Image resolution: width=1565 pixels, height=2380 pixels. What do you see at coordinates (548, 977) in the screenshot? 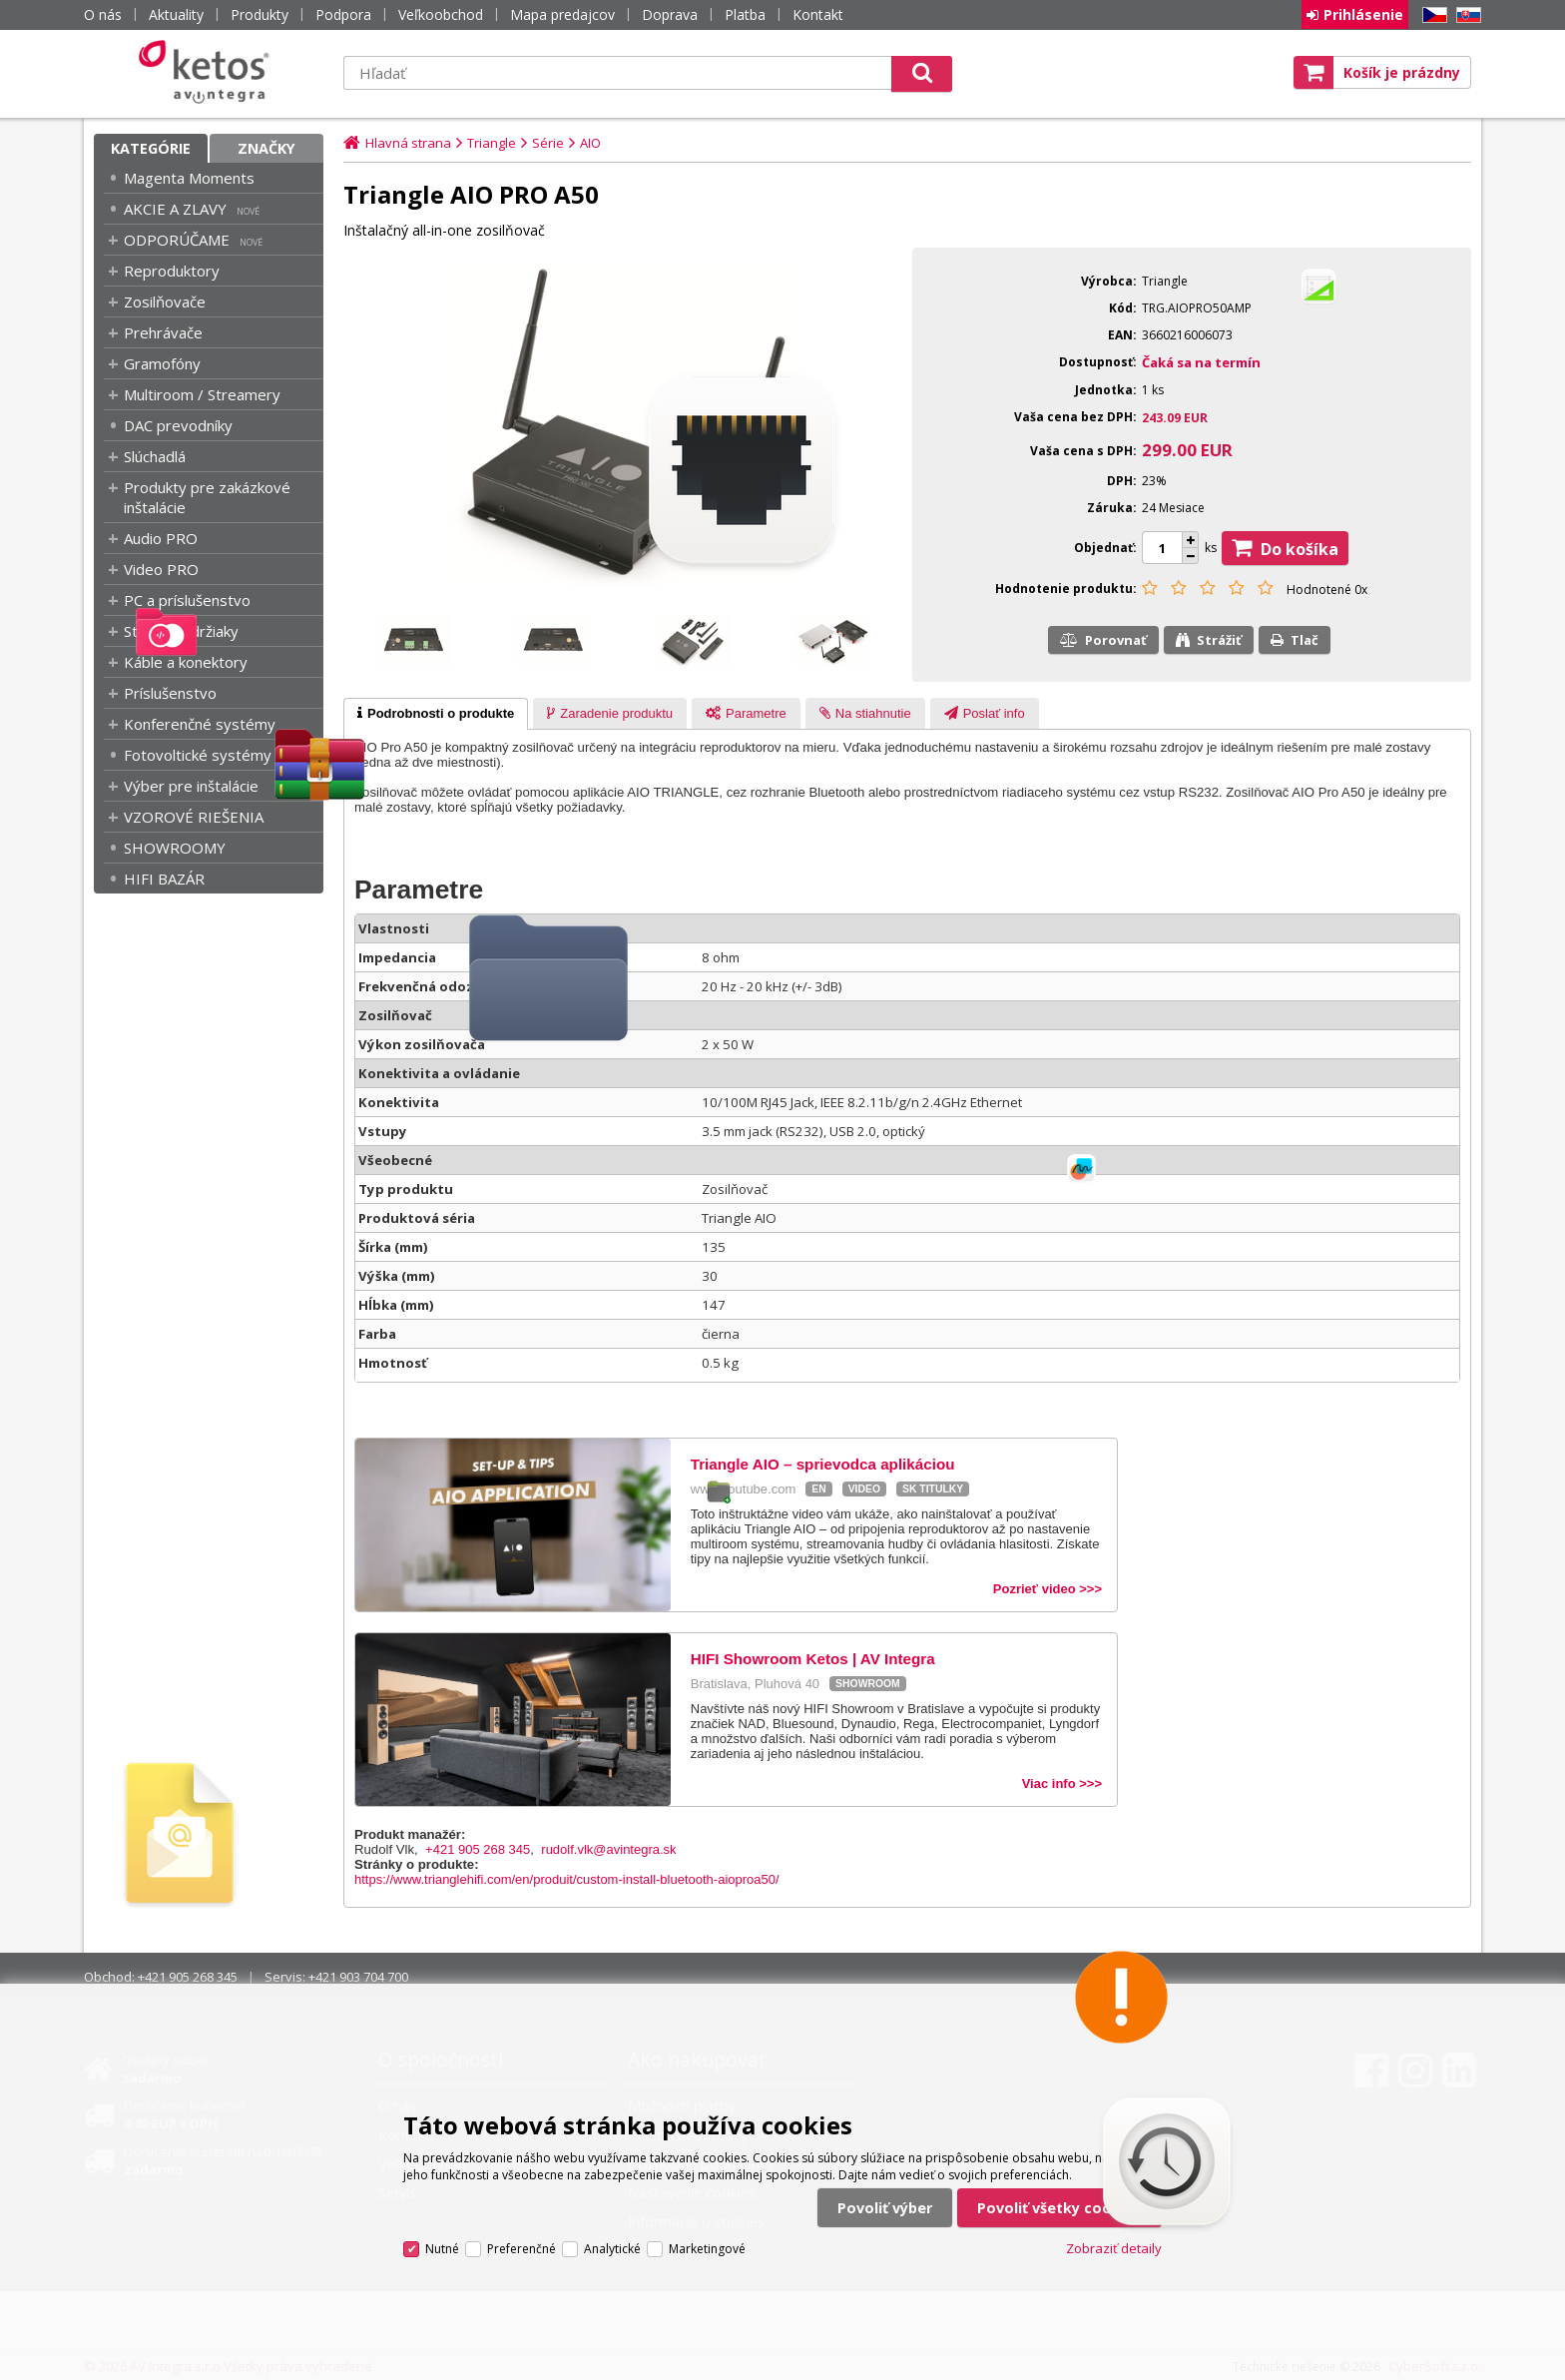
I see `open folder containing files or documents` at bounding box center [548, 977].